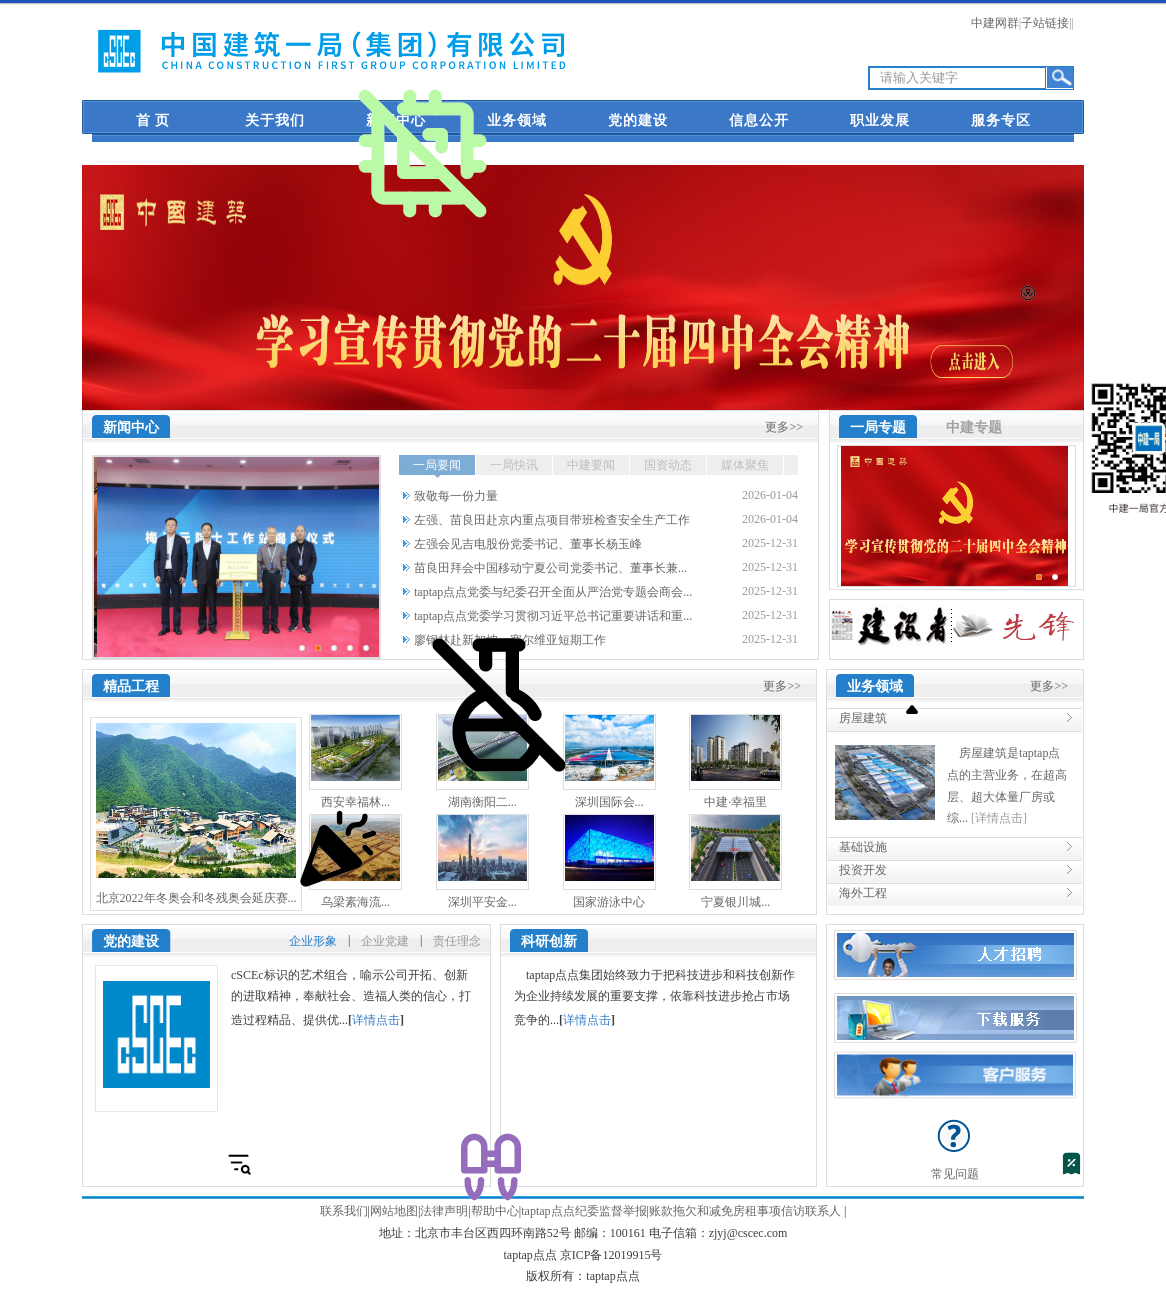  What do you see at coordinates (238, 1162) in the screenshot?
I see `search within filtered results` at bounding box center [238, 1162].